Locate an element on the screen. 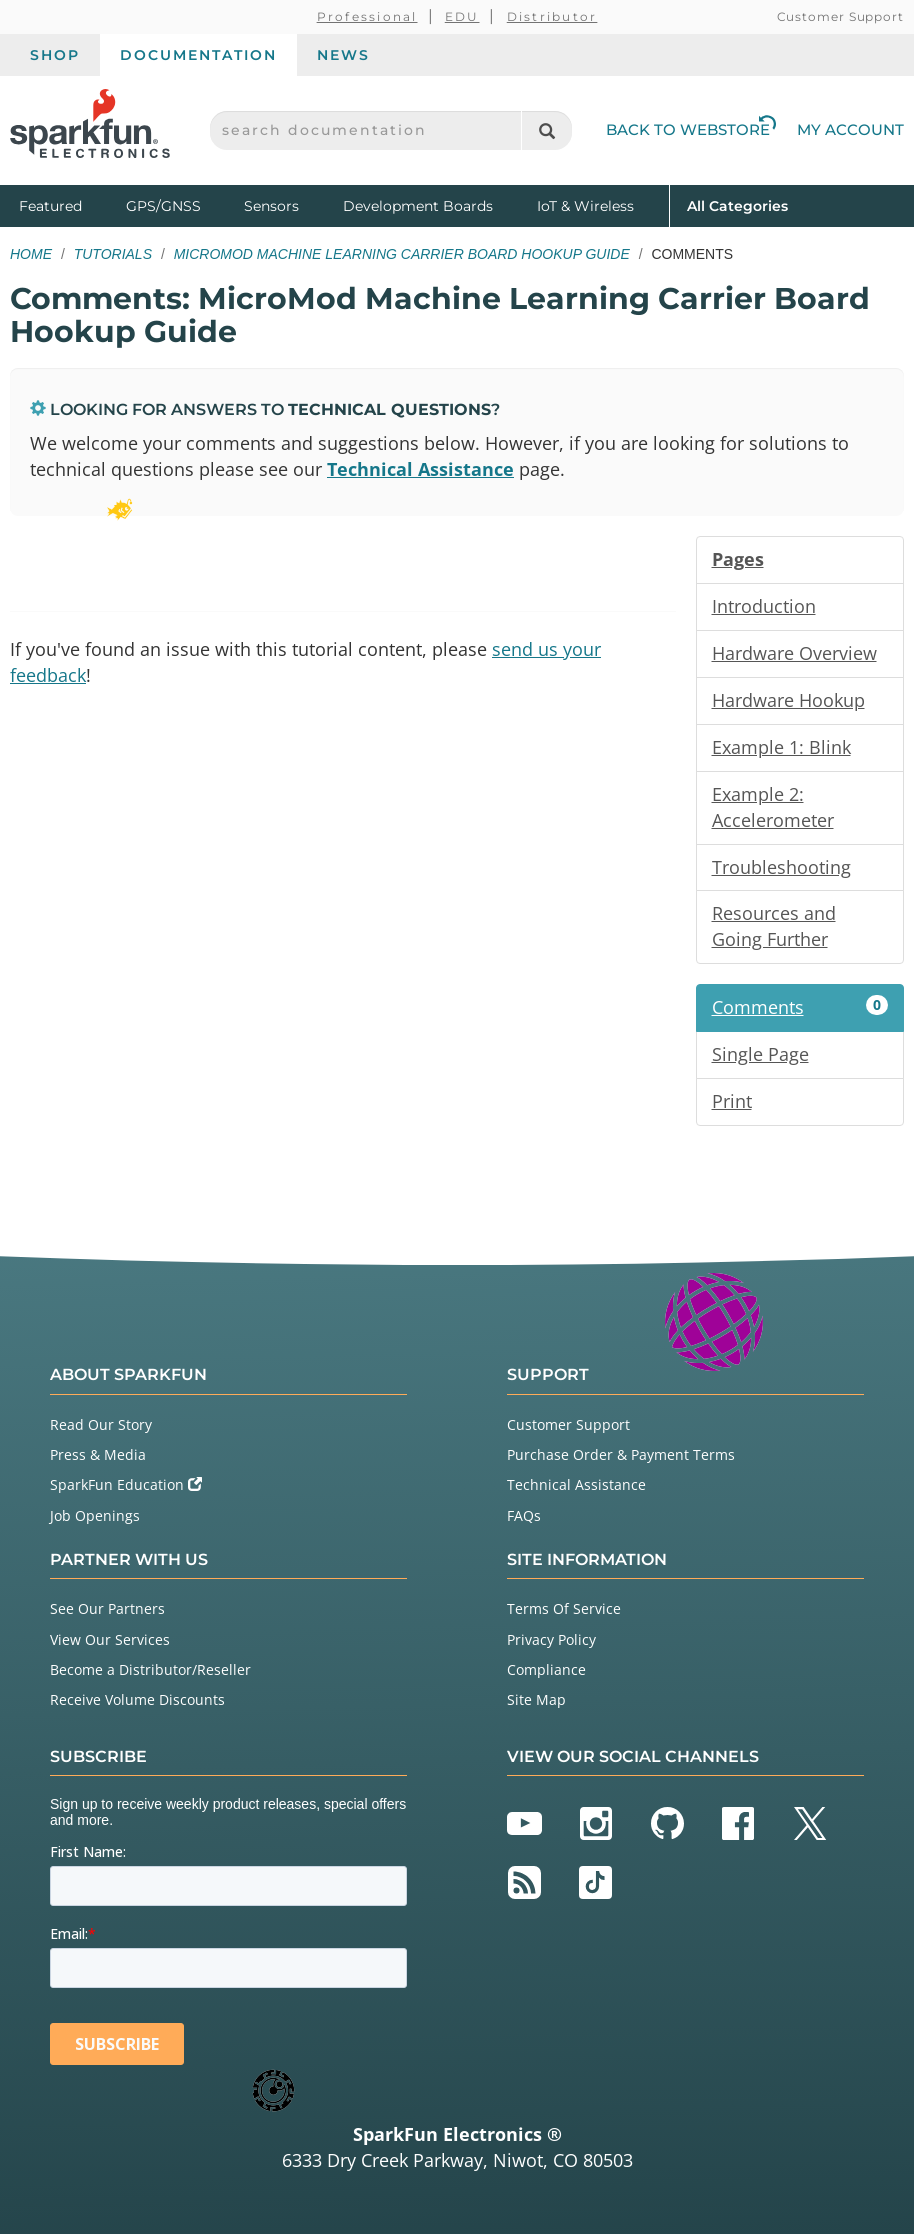 Image resolution: width=914 pixels, height=2234 pixels. access eye maze puzzle or minigame is located at coordinates (273, 2090).